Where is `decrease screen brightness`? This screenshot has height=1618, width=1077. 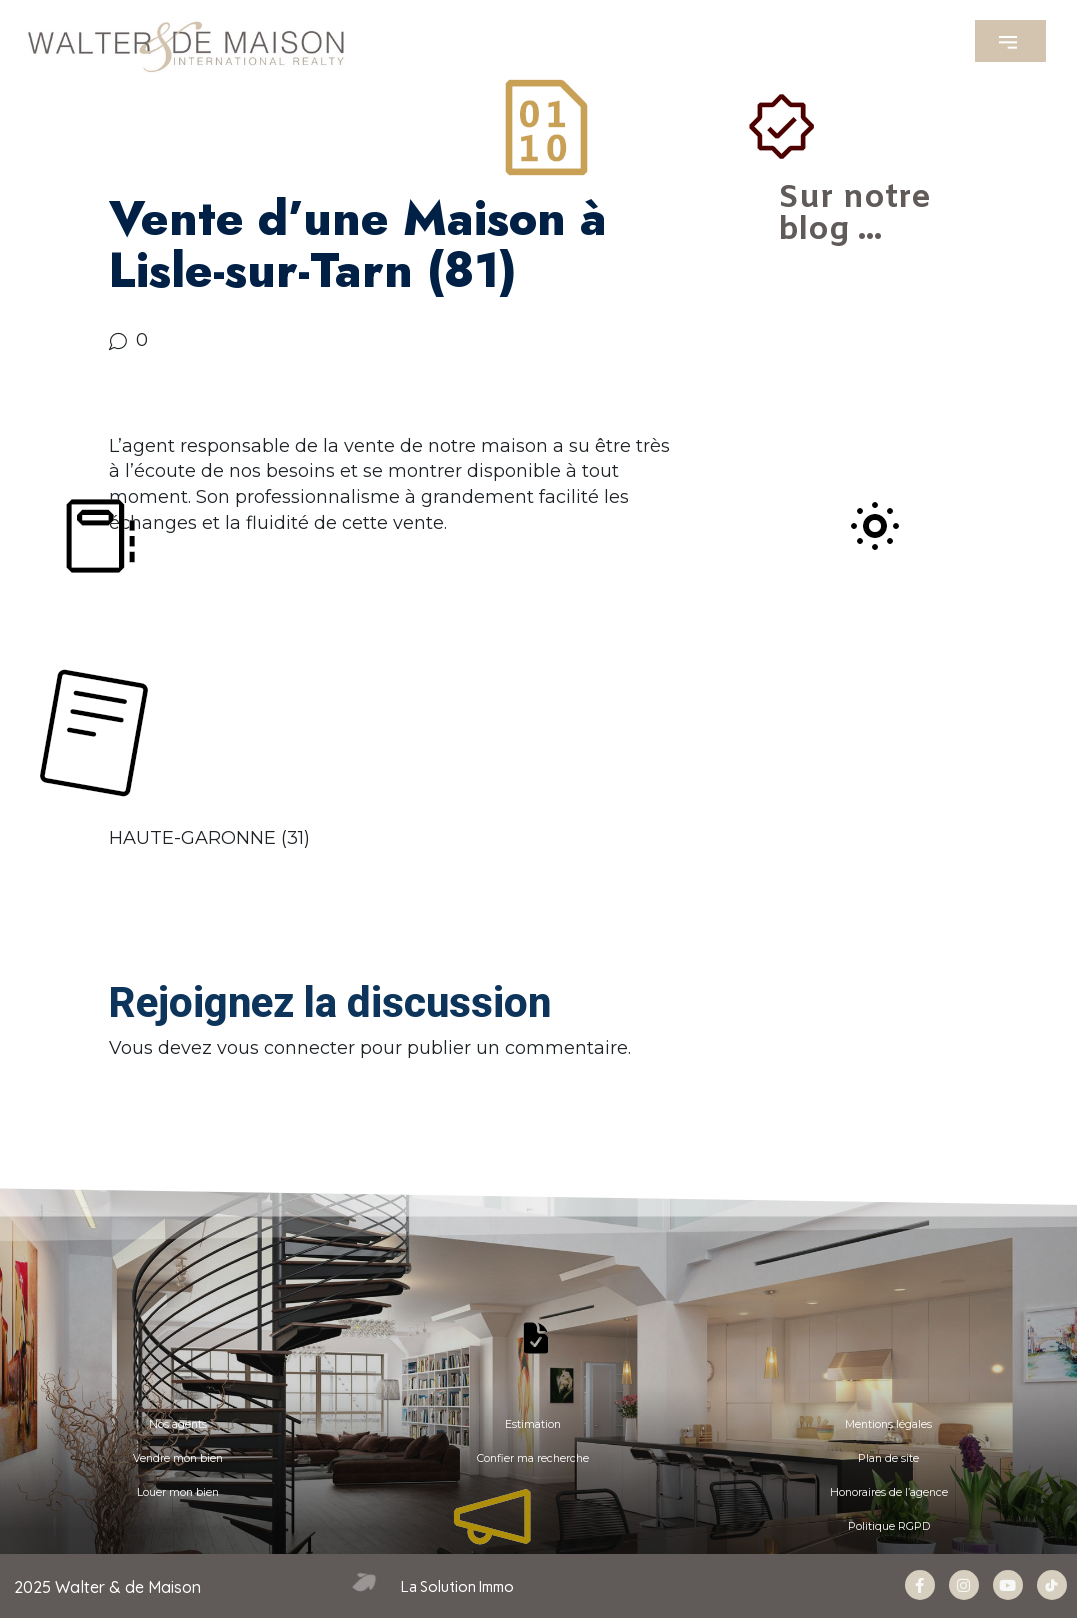 decrease screen brightness is located at coordinates (875, 526).